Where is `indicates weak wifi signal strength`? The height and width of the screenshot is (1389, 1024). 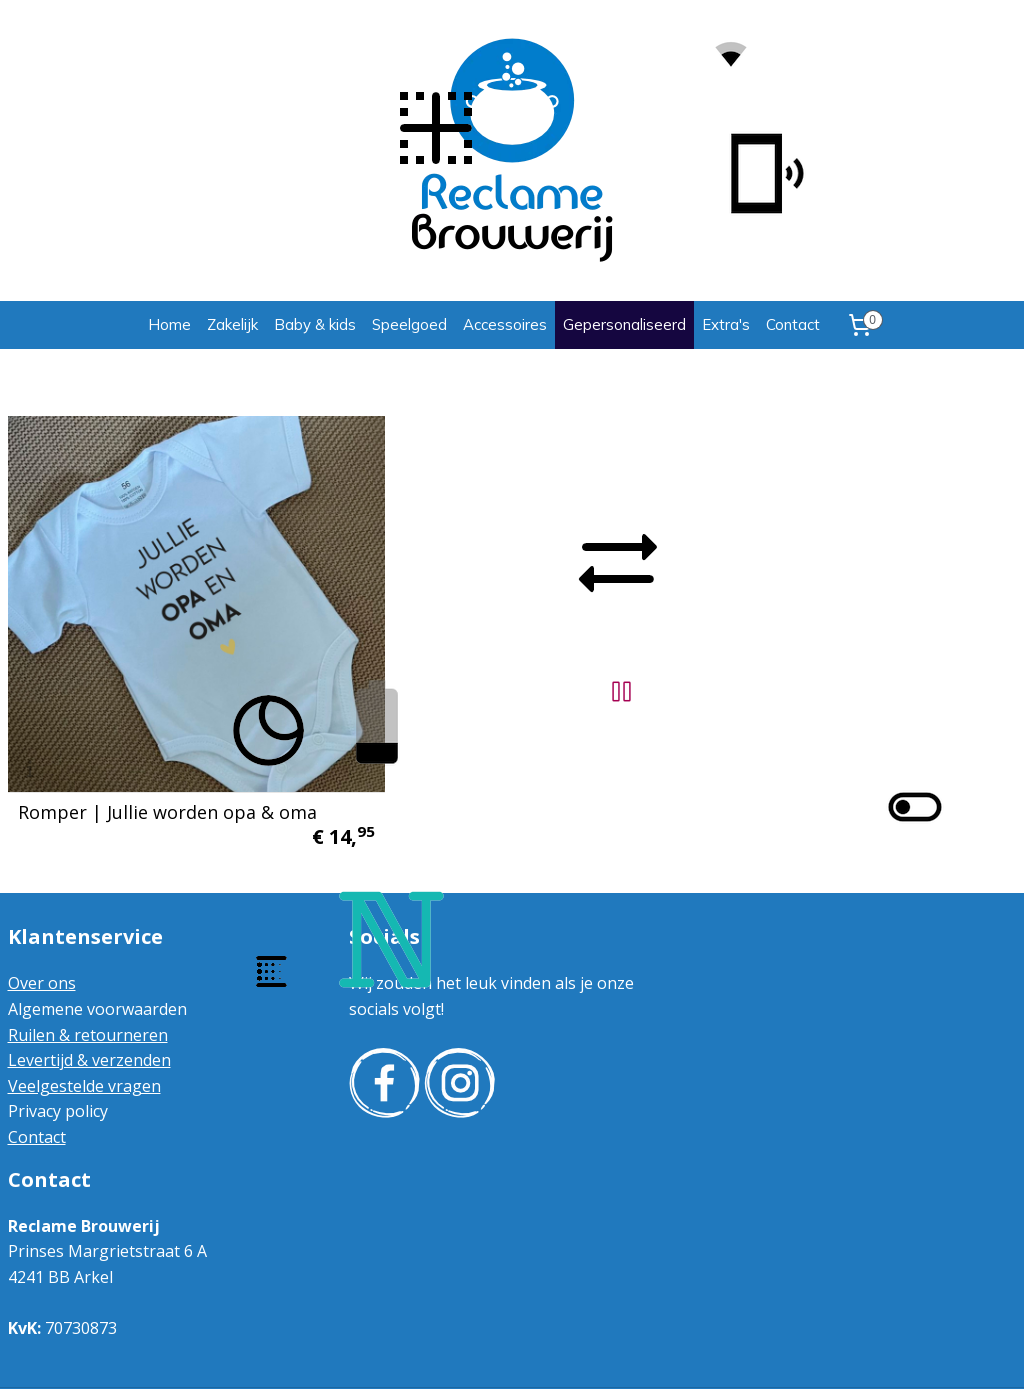 indicates weak wifi signal strength is located at coordinates (731, 54).